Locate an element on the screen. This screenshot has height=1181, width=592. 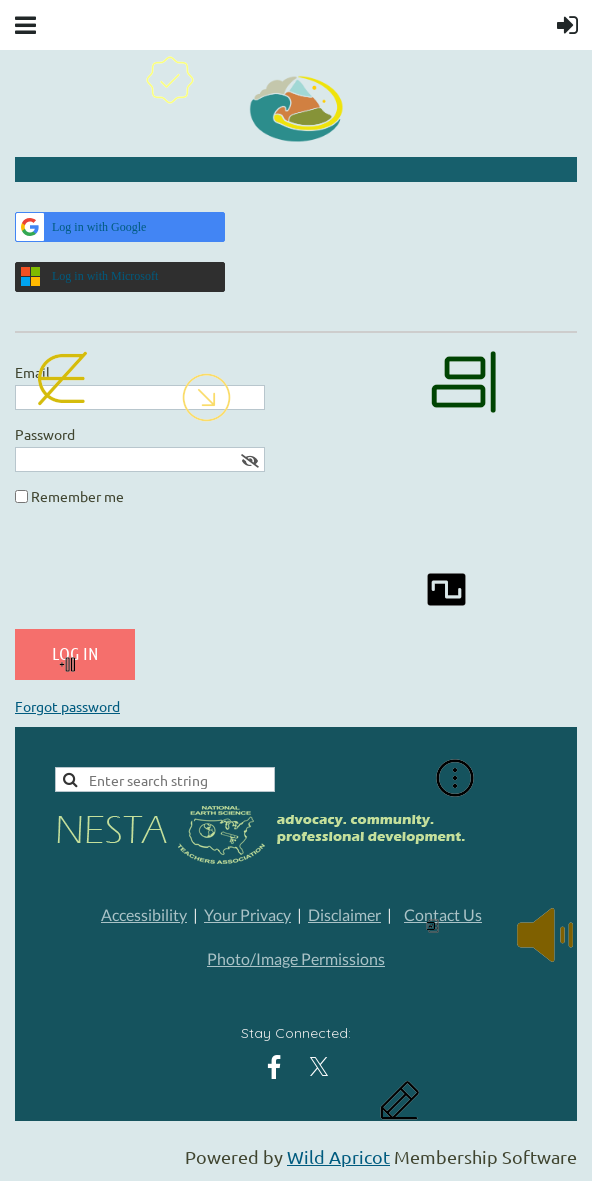
open Microsoft Word is located at coordinates (433, 926).